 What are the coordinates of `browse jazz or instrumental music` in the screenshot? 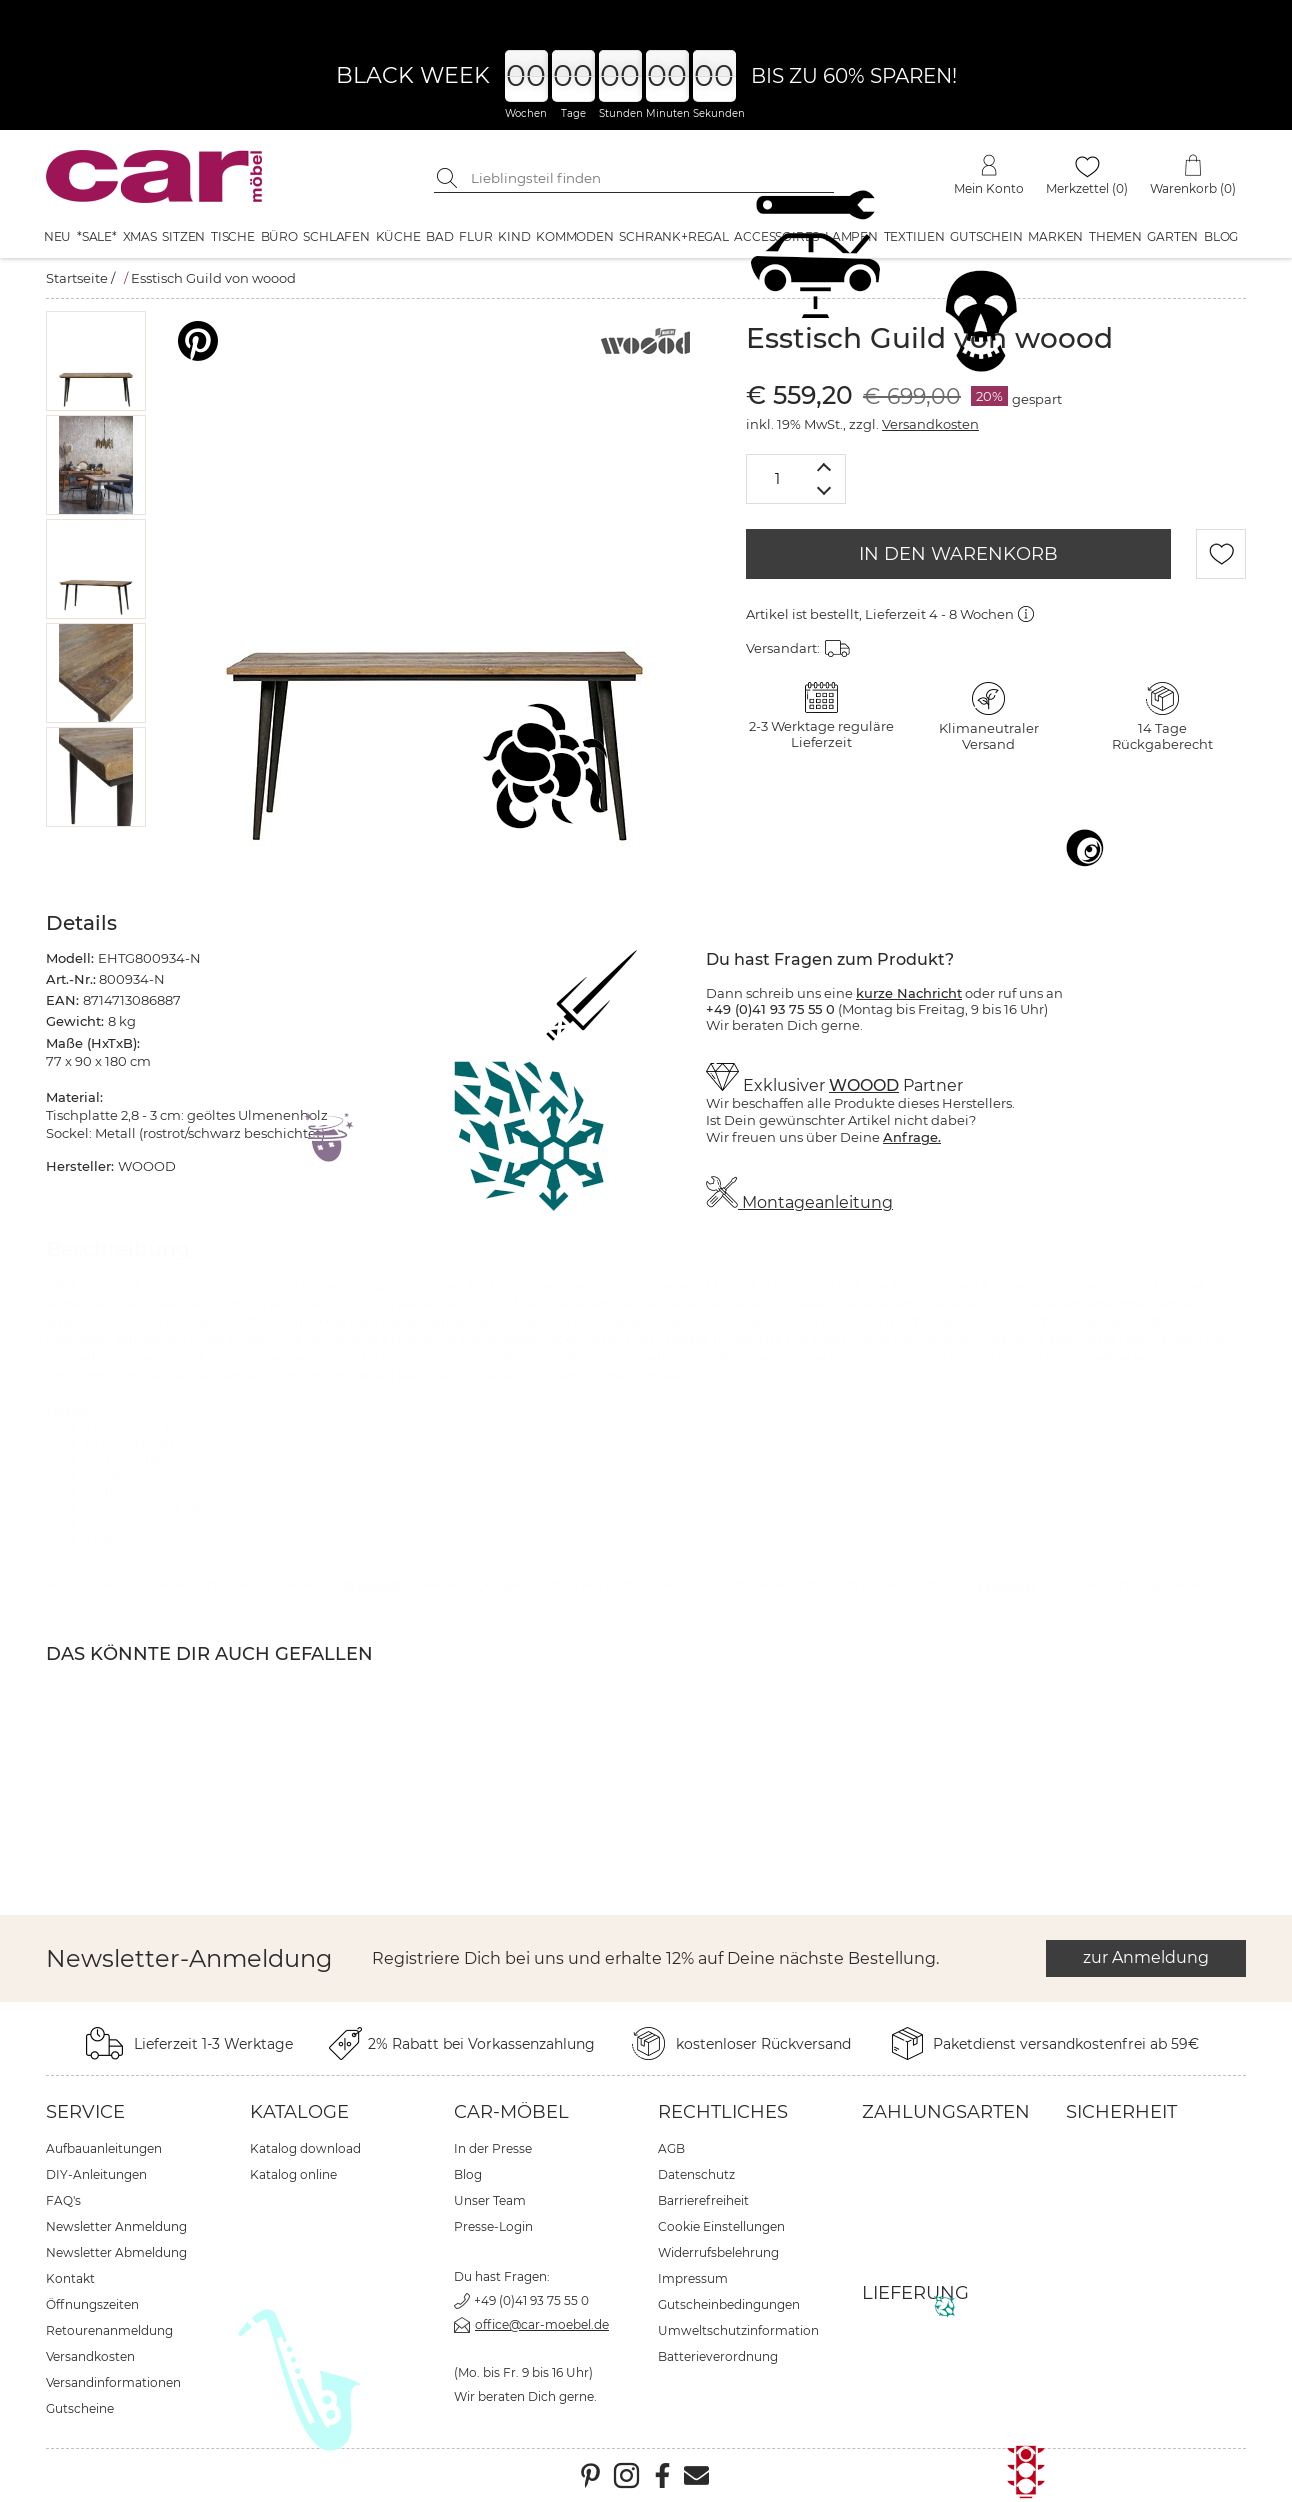 It's located at (299, 2380).